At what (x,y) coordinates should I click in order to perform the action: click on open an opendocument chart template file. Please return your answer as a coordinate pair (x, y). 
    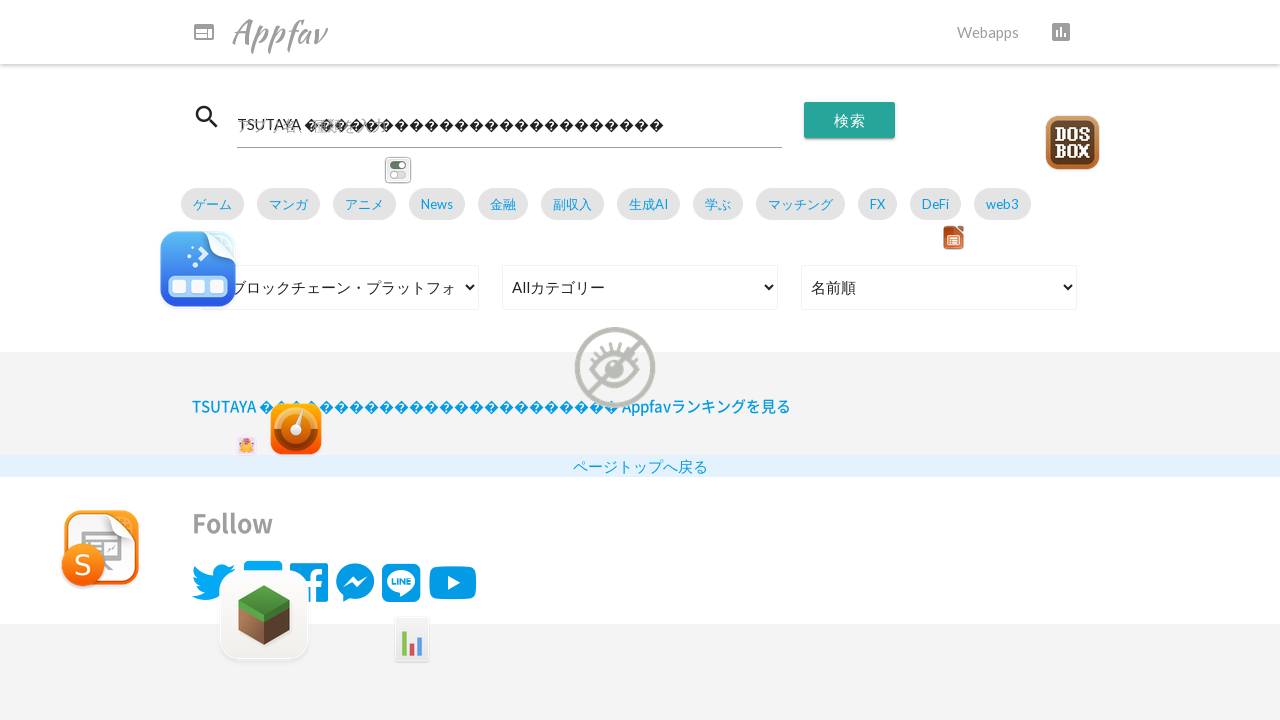
    Looking at the image, I should click on (412, 639).